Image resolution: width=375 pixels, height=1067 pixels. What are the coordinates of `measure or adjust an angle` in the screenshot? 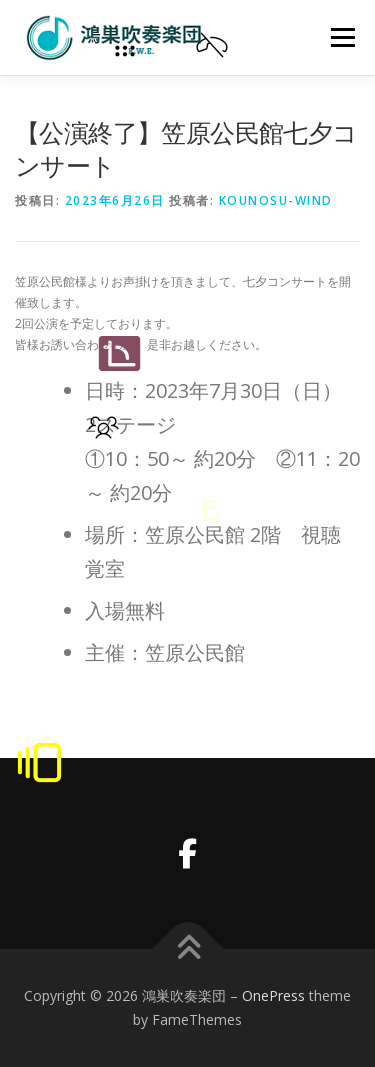 It's located at (119, 353).